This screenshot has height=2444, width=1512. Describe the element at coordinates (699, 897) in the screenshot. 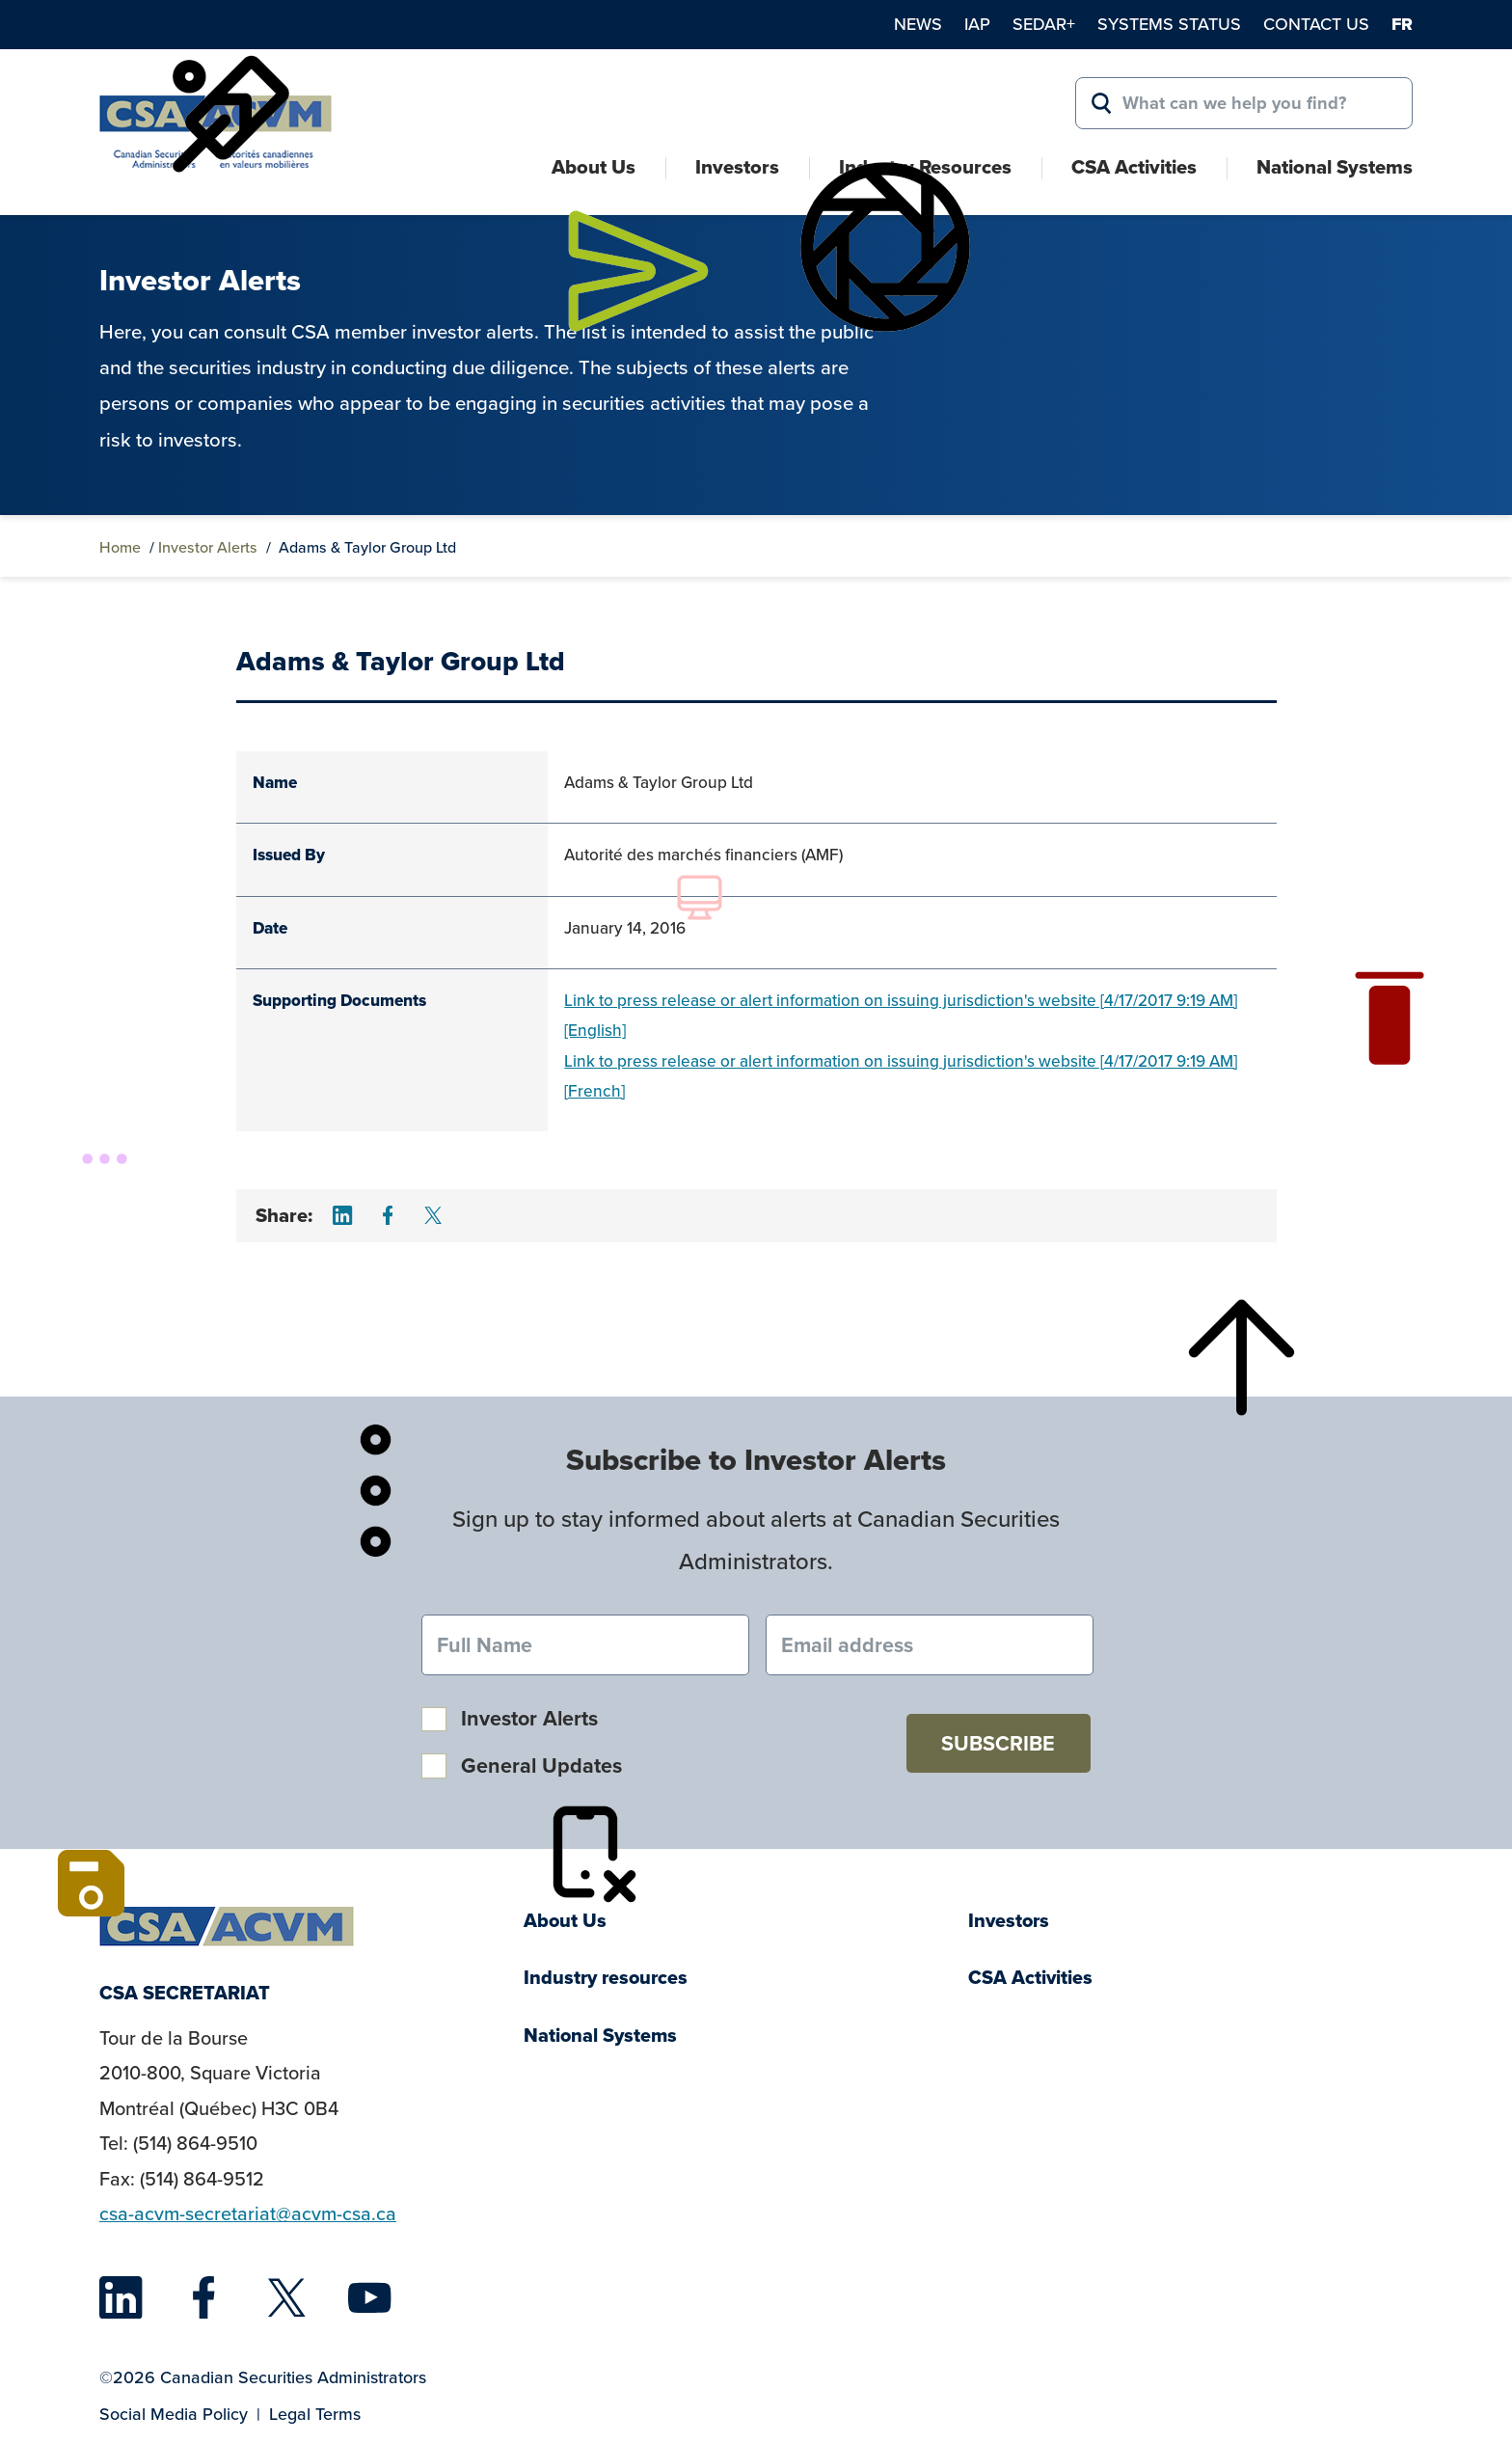

I see `switch to desktop view` at that location.